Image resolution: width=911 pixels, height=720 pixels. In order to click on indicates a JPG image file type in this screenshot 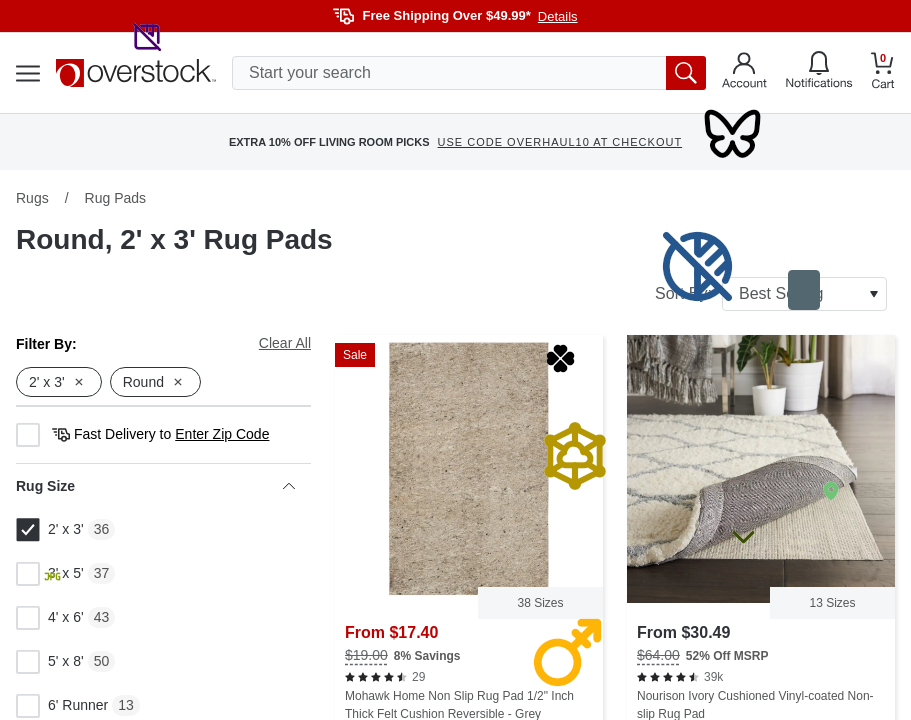, I will do `click(52, 576)`.